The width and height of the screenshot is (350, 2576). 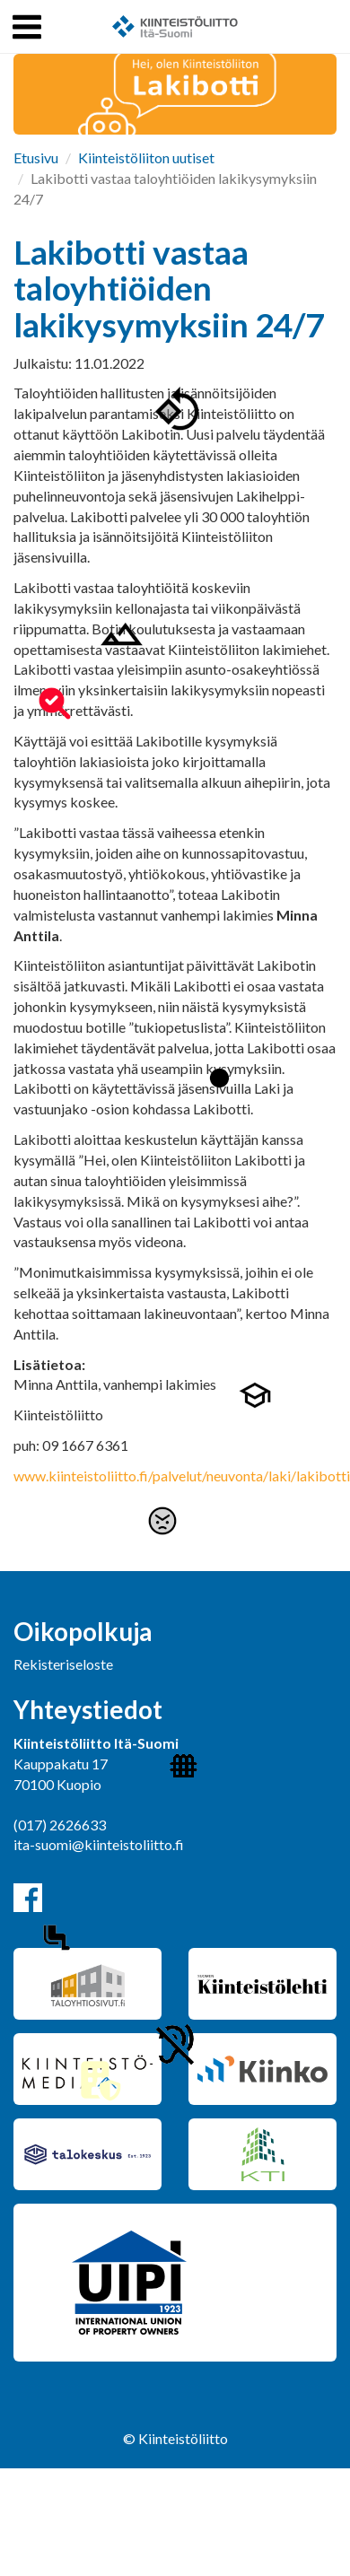 I want to click on standard legroom seat selection, so click(x=56, y=1937).